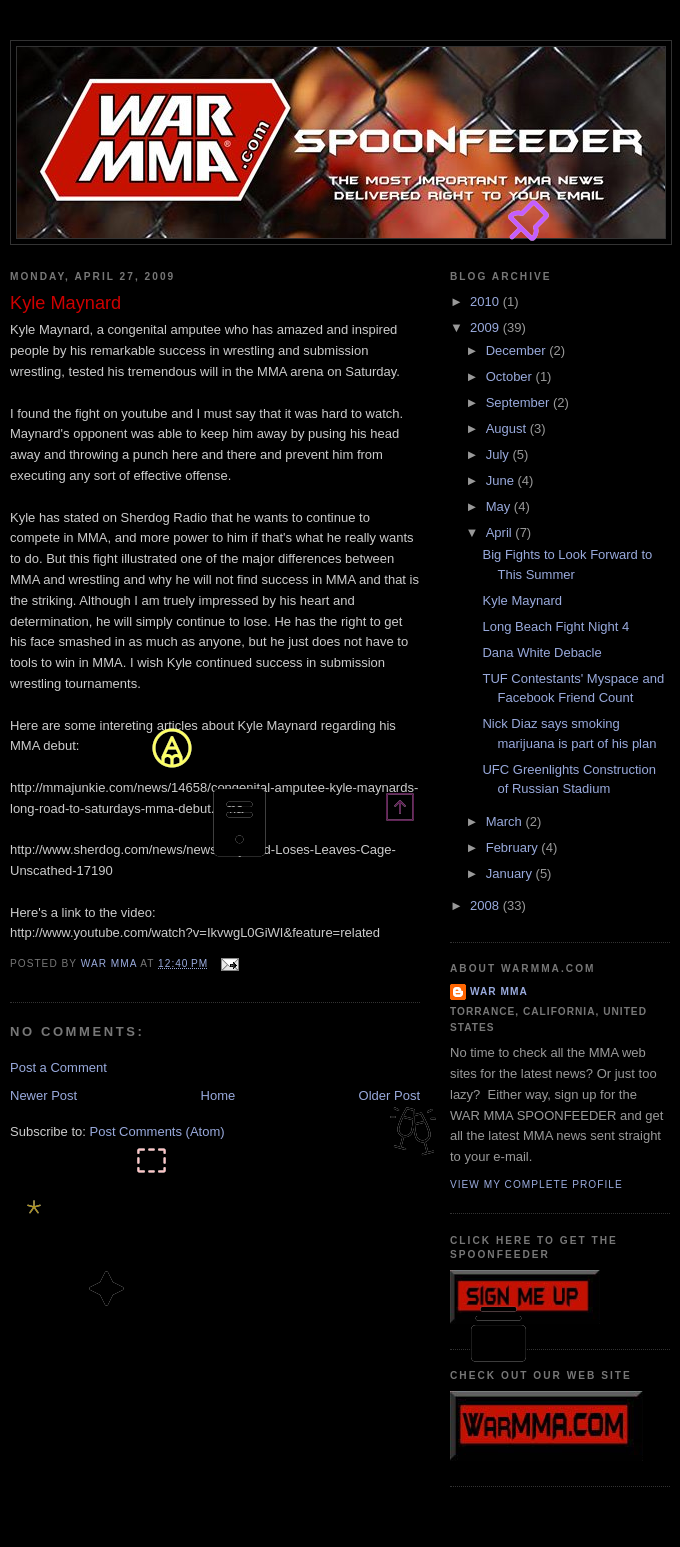 The height and width of the screenshot is (1547, 680). I want to click on upload a file or content, so click(400, 807).